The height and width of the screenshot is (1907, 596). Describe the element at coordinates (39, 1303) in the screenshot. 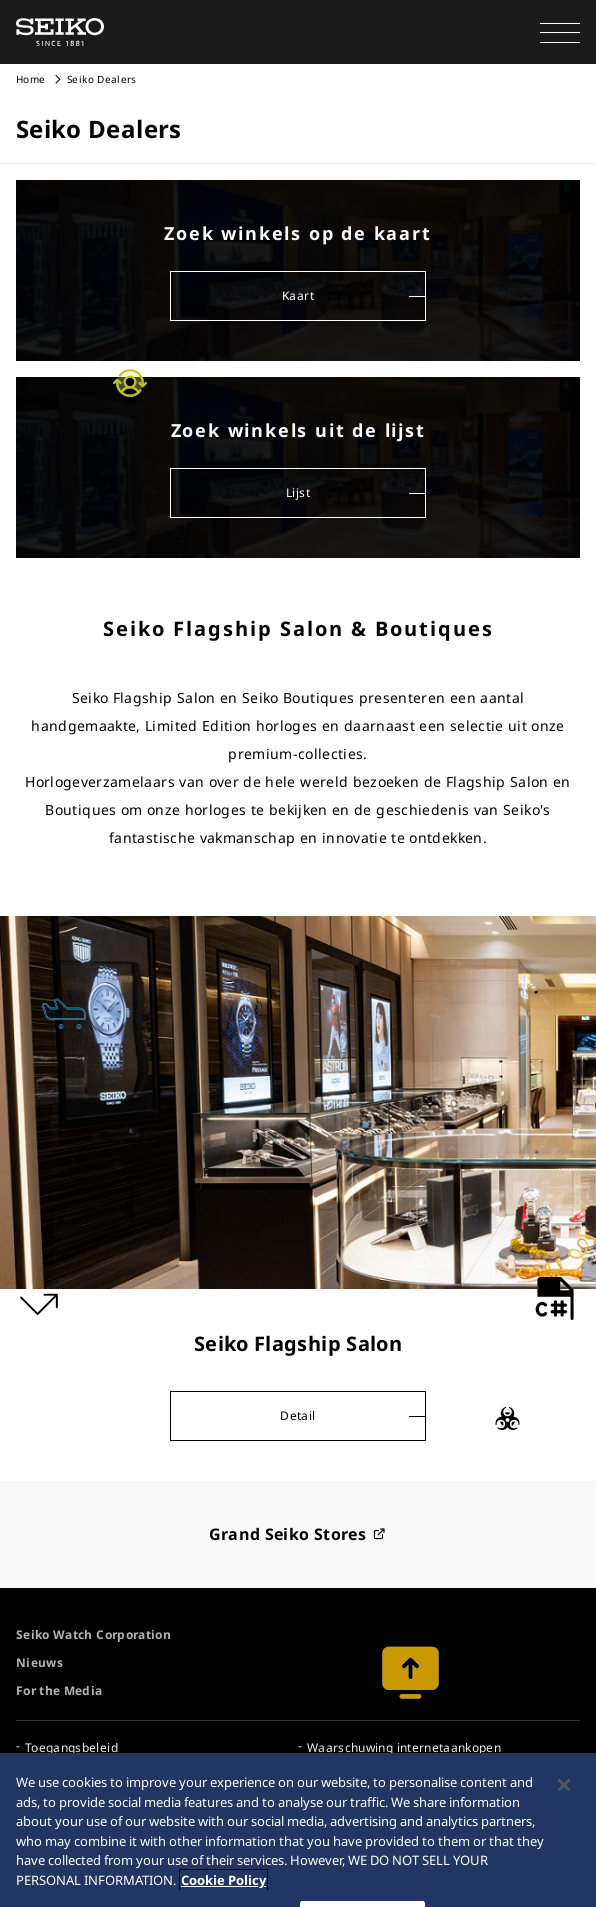

I see `reply to a message` at that location.